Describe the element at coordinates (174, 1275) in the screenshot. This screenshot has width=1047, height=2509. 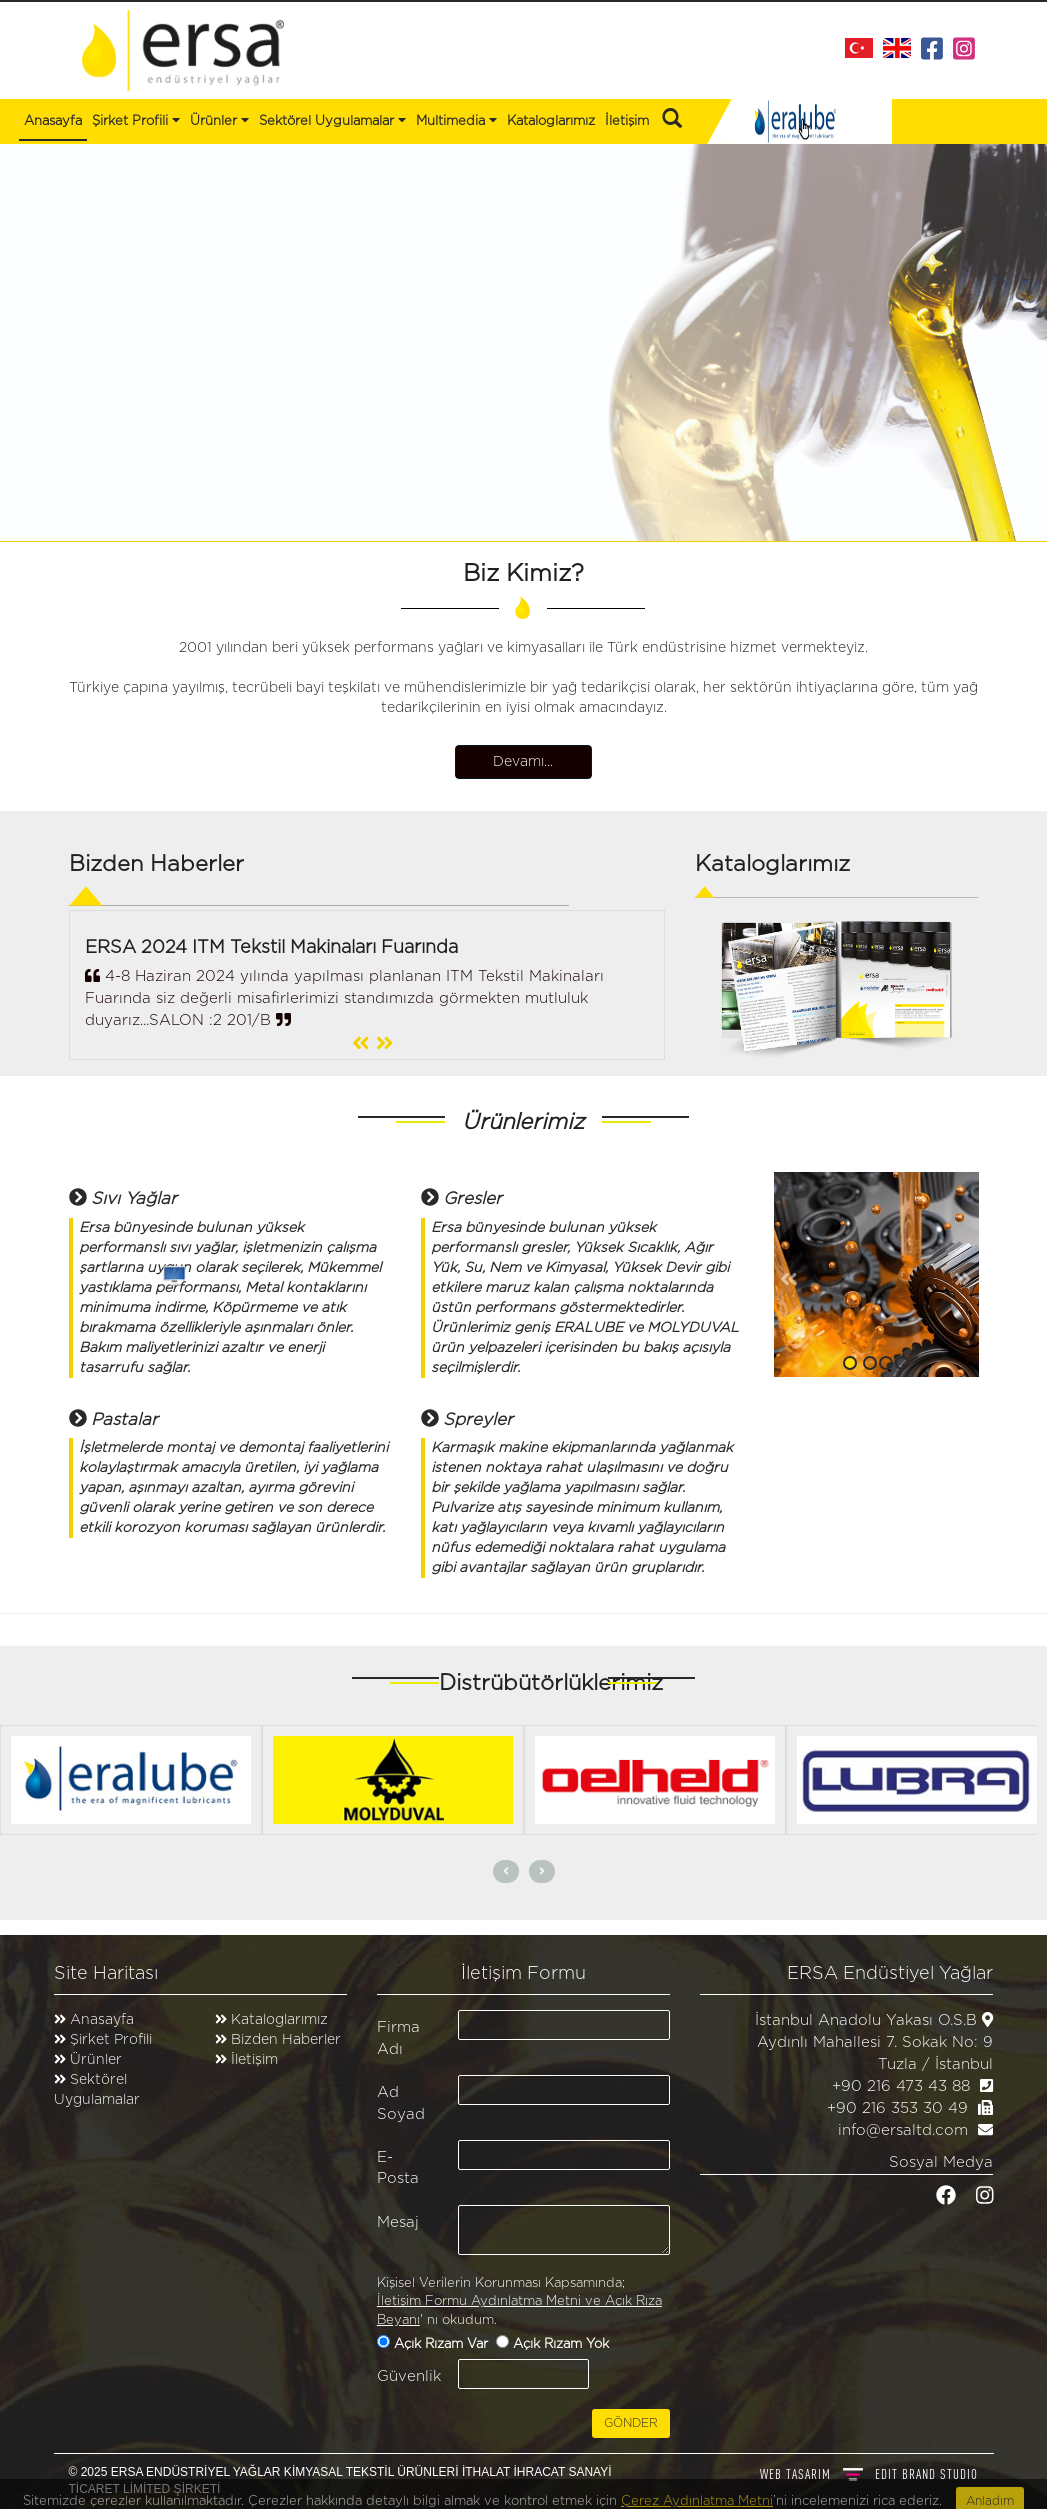
I see `display or monitor settings` at that location.